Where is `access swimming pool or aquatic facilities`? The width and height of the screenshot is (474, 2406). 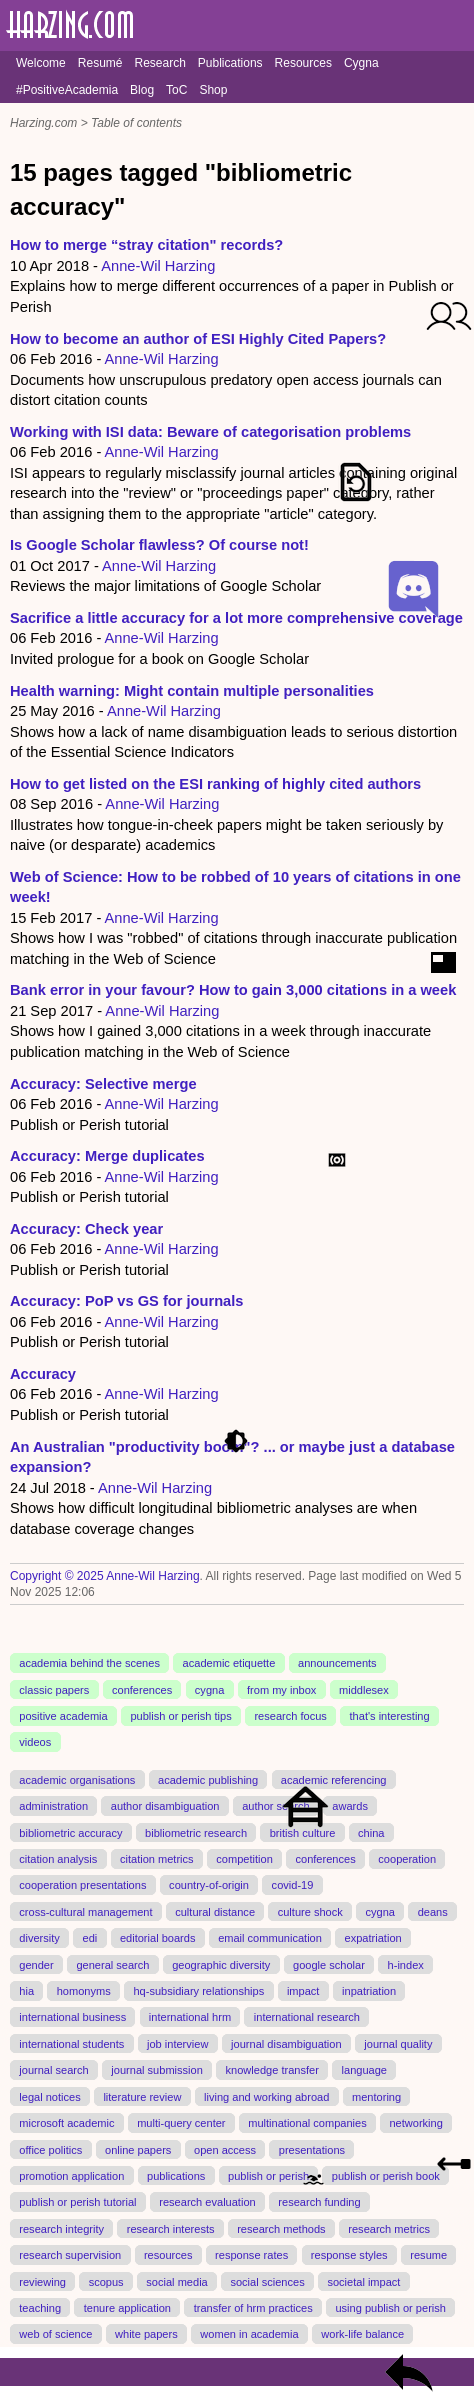
access swimming pool or aquatic facilities is located at coordinates (313, 2179).